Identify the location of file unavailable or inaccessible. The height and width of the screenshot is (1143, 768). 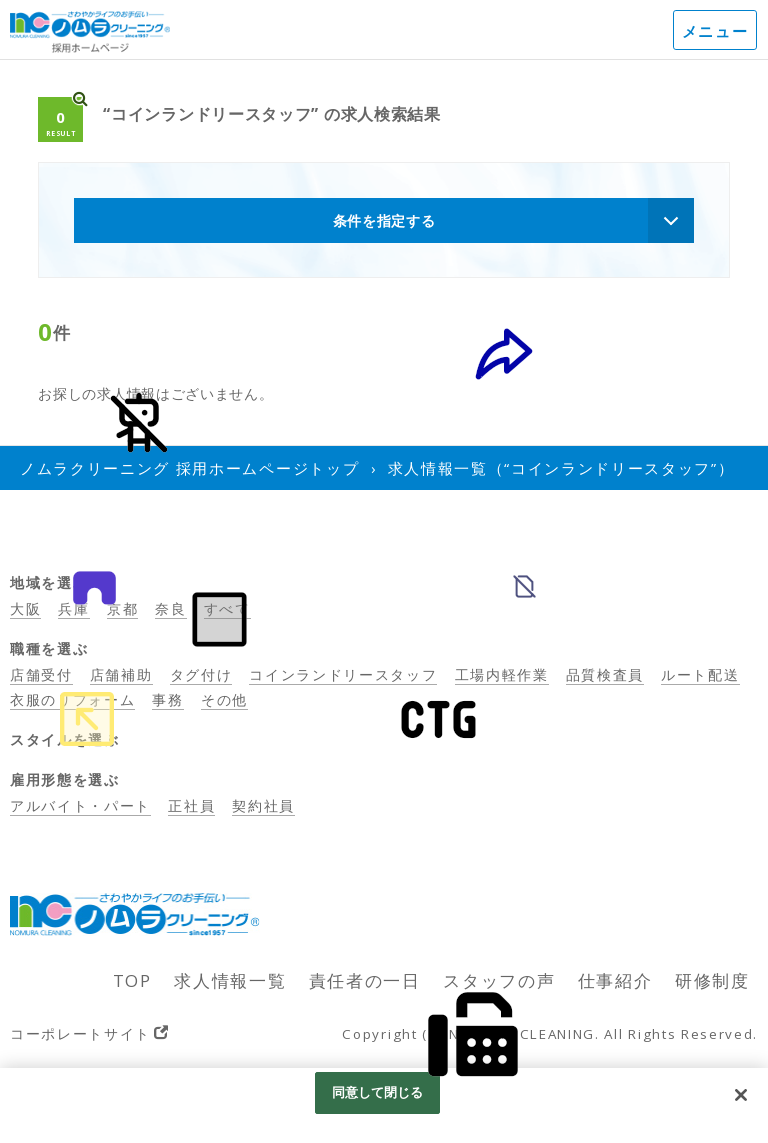
(524, 586).